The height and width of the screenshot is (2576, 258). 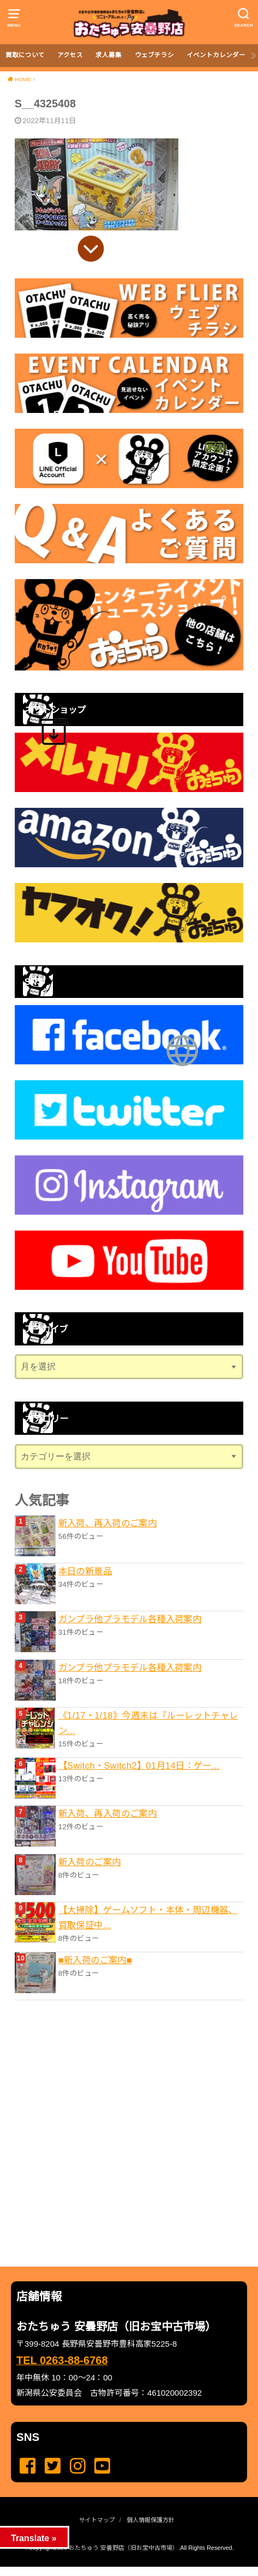 What do you see at coordinates (91, 248) in the screenshot?
I see `expand to show more content` at bounding box center [91, 248].